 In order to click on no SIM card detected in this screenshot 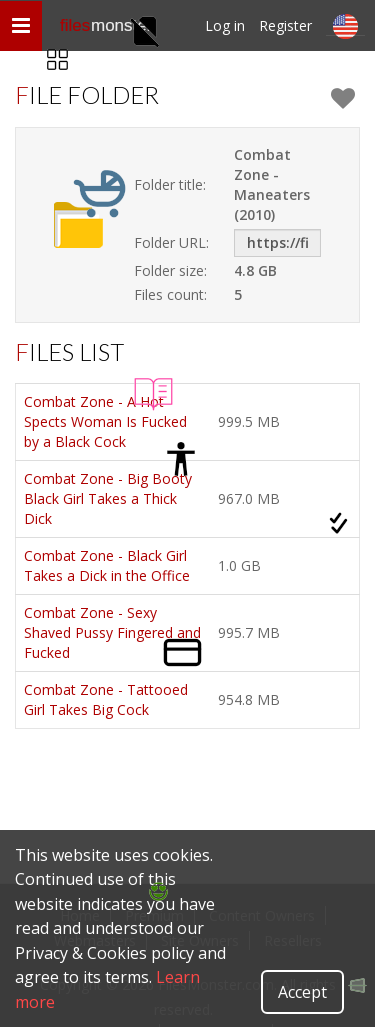, I will do `click(145, 31)`.